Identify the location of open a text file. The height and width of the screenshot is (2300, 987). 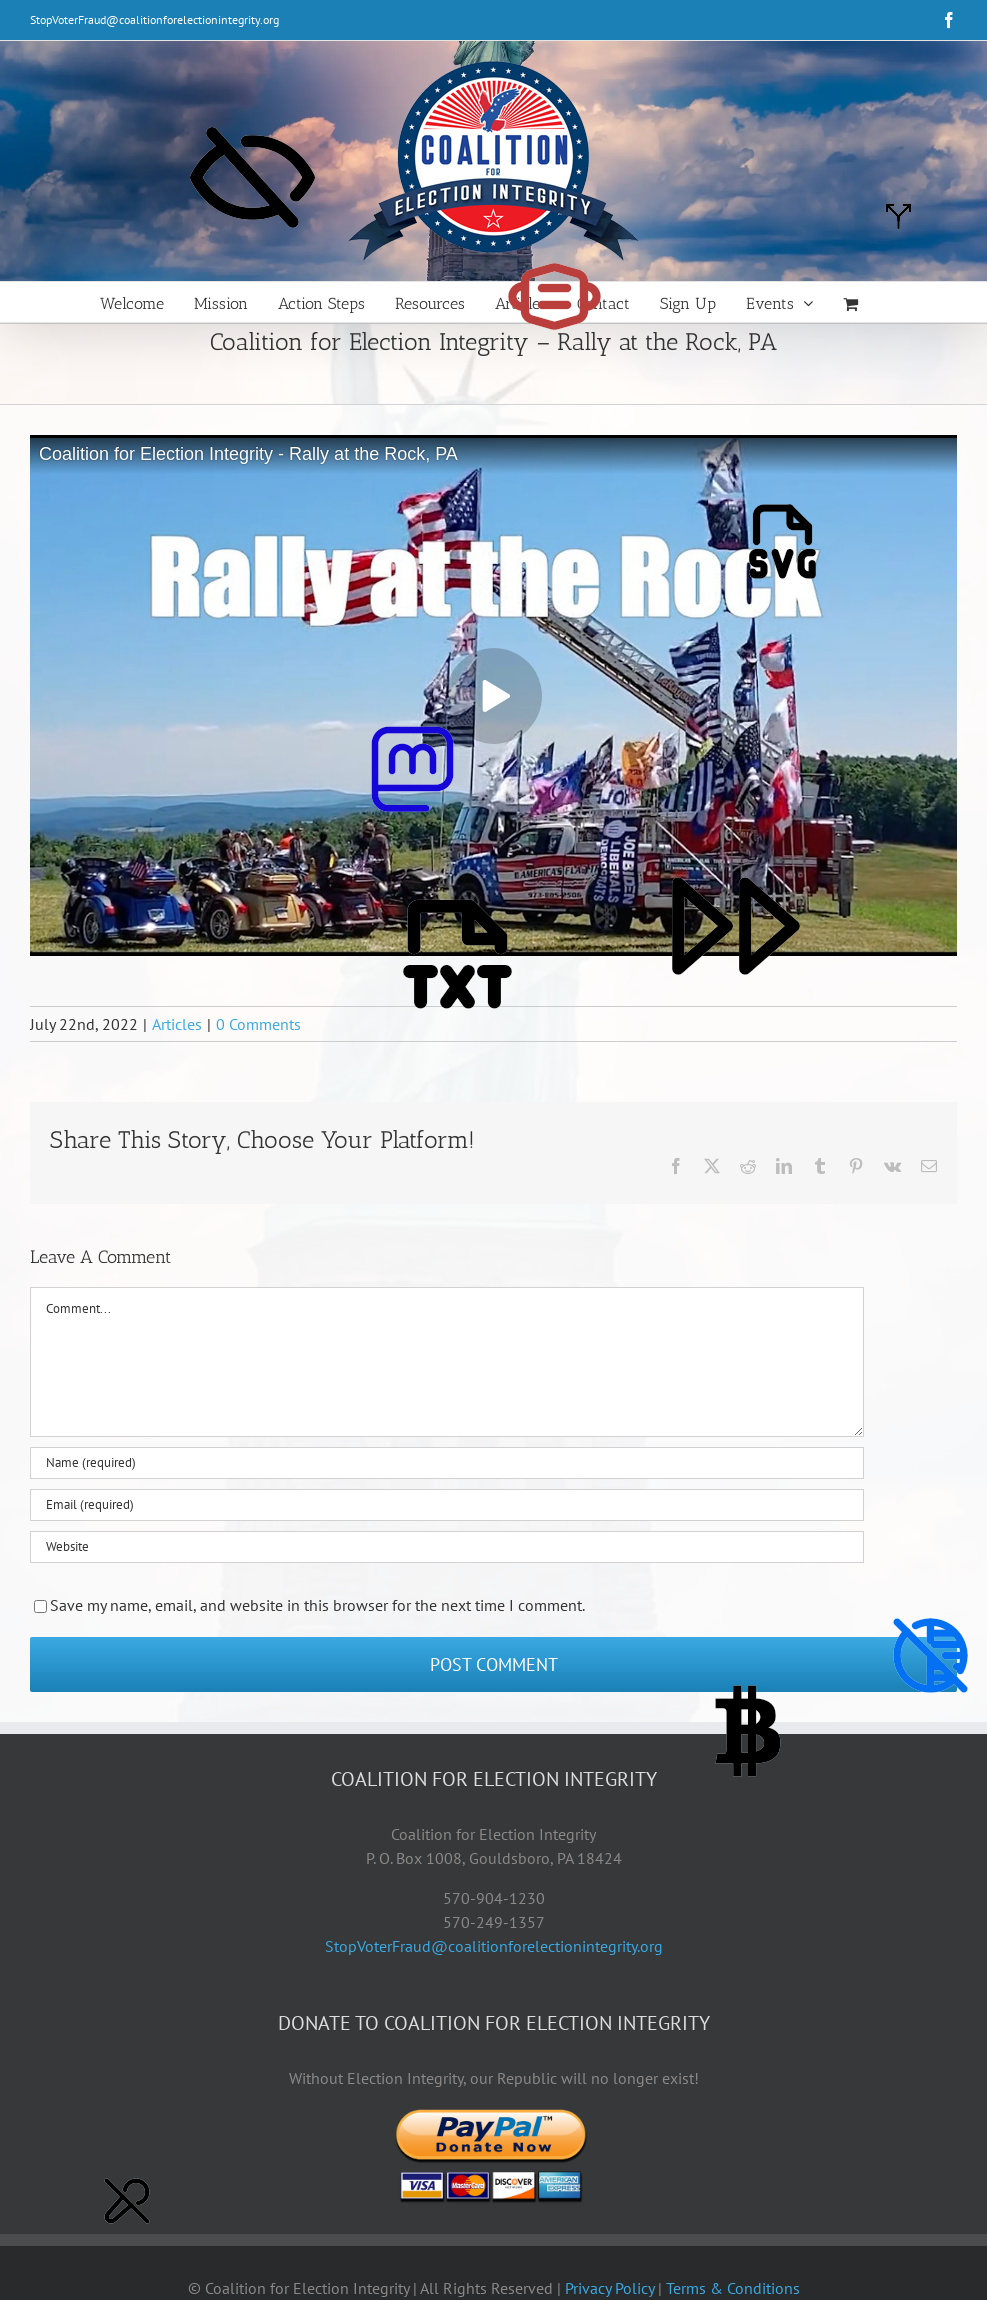
(457, 958).